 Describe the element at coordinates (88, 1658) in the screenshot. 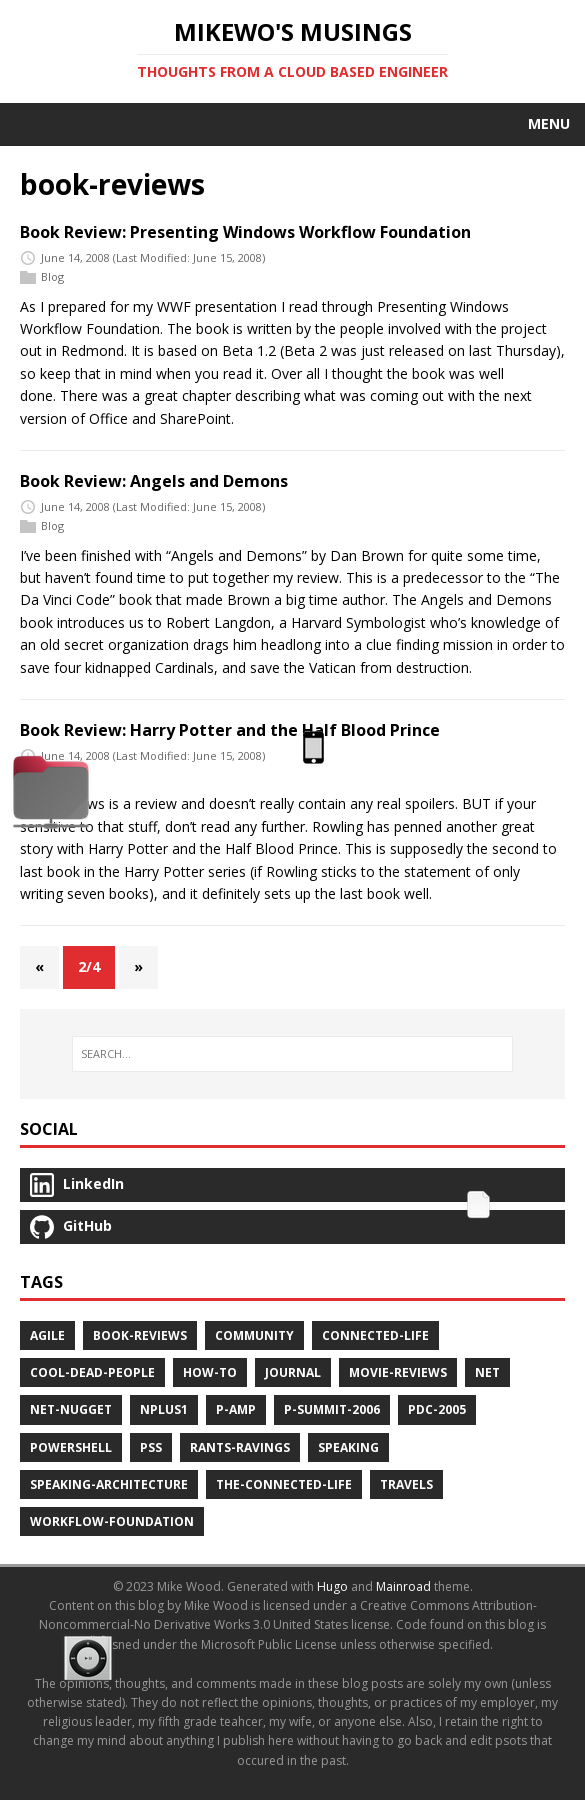

I see `iPod shuffle device icon` at that location.